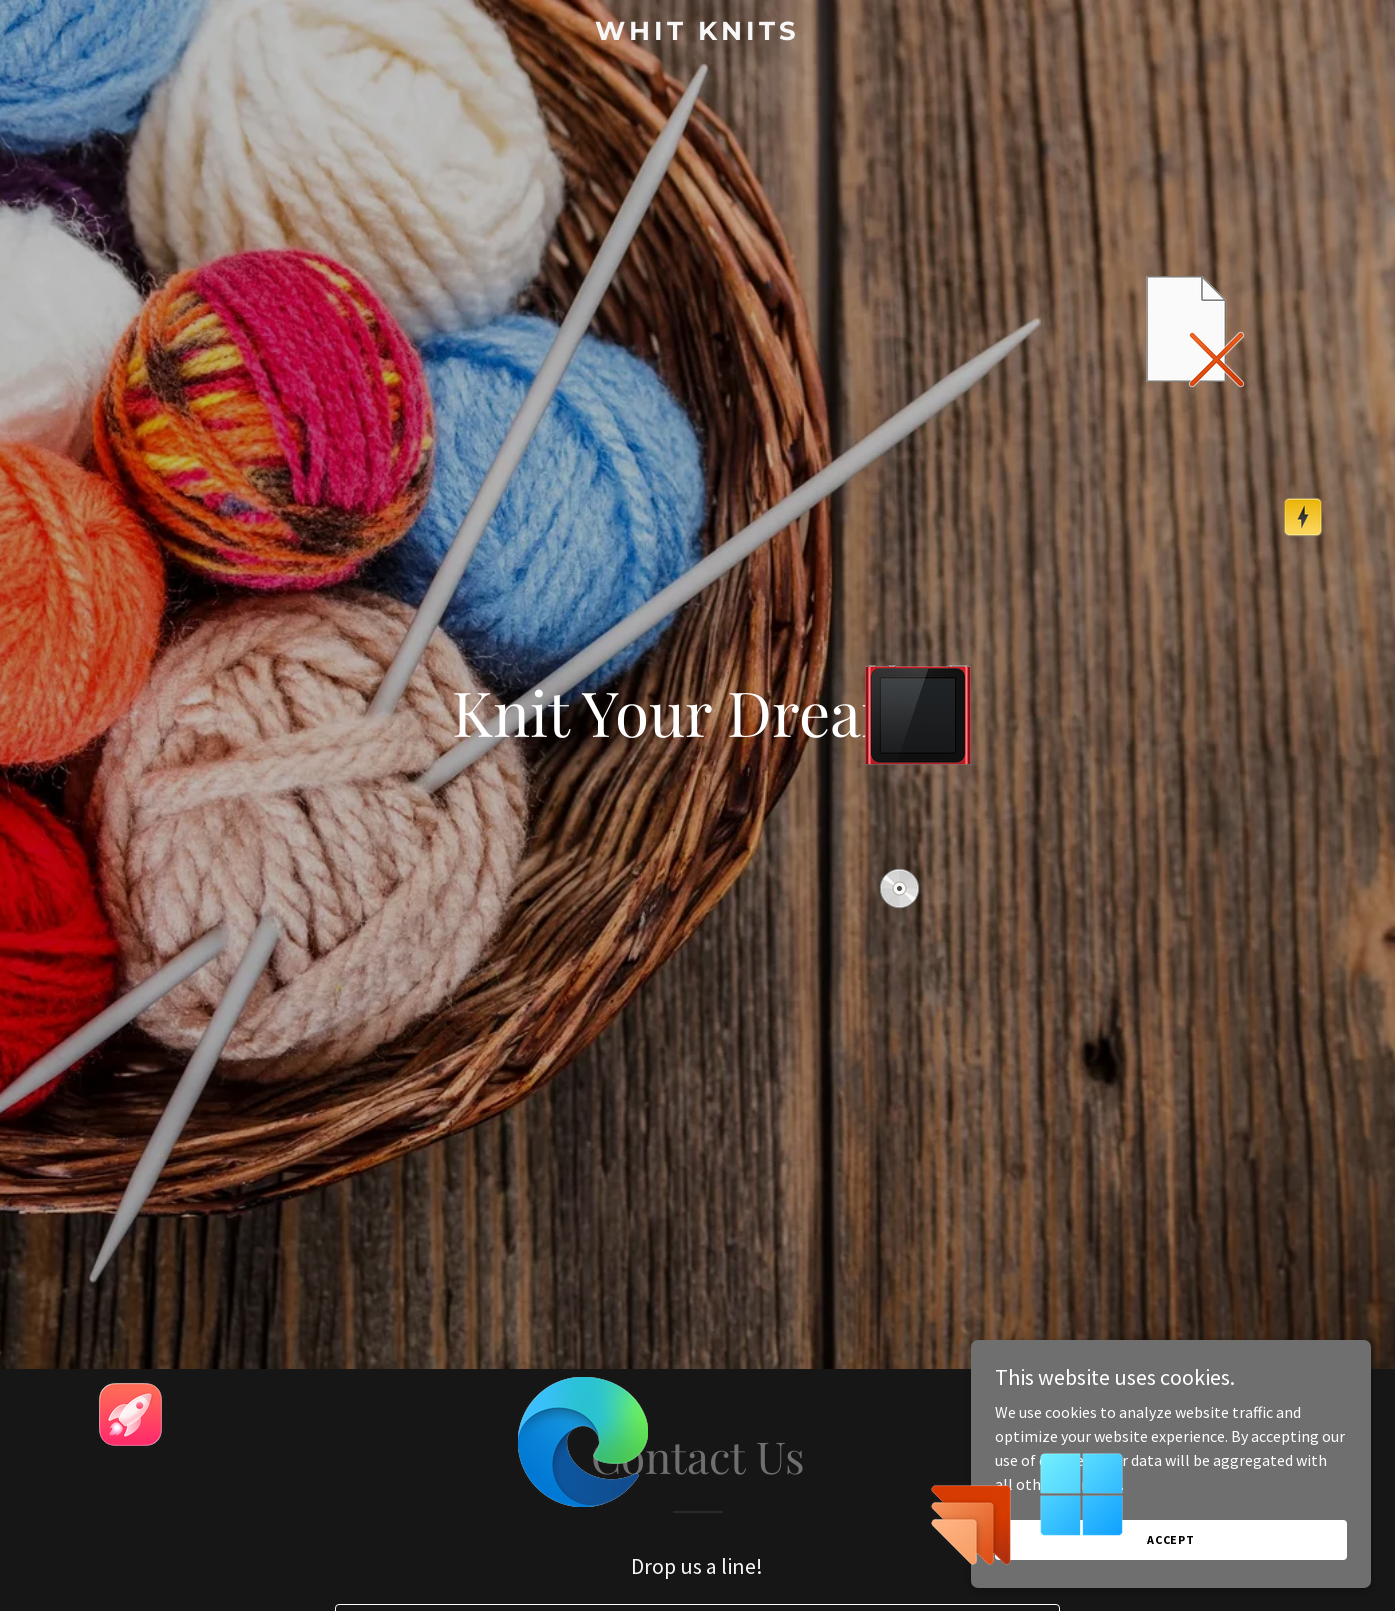 This screenshot has height=1611, width=1395. Describe the element at coordinates (583, 1442) in the screenshot. I see `open Microsoft Edge browser` at that location.